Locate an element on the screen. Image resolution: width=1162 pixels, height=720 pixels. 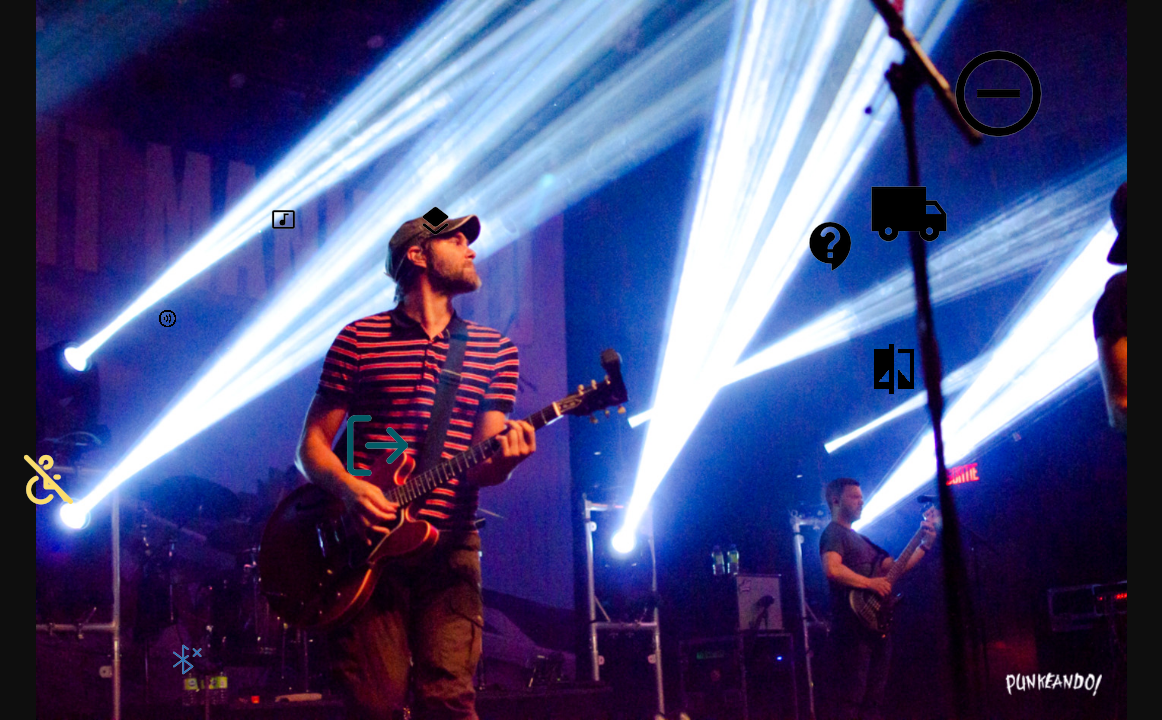
play or browse music videos is located at coordinates (283, 219).